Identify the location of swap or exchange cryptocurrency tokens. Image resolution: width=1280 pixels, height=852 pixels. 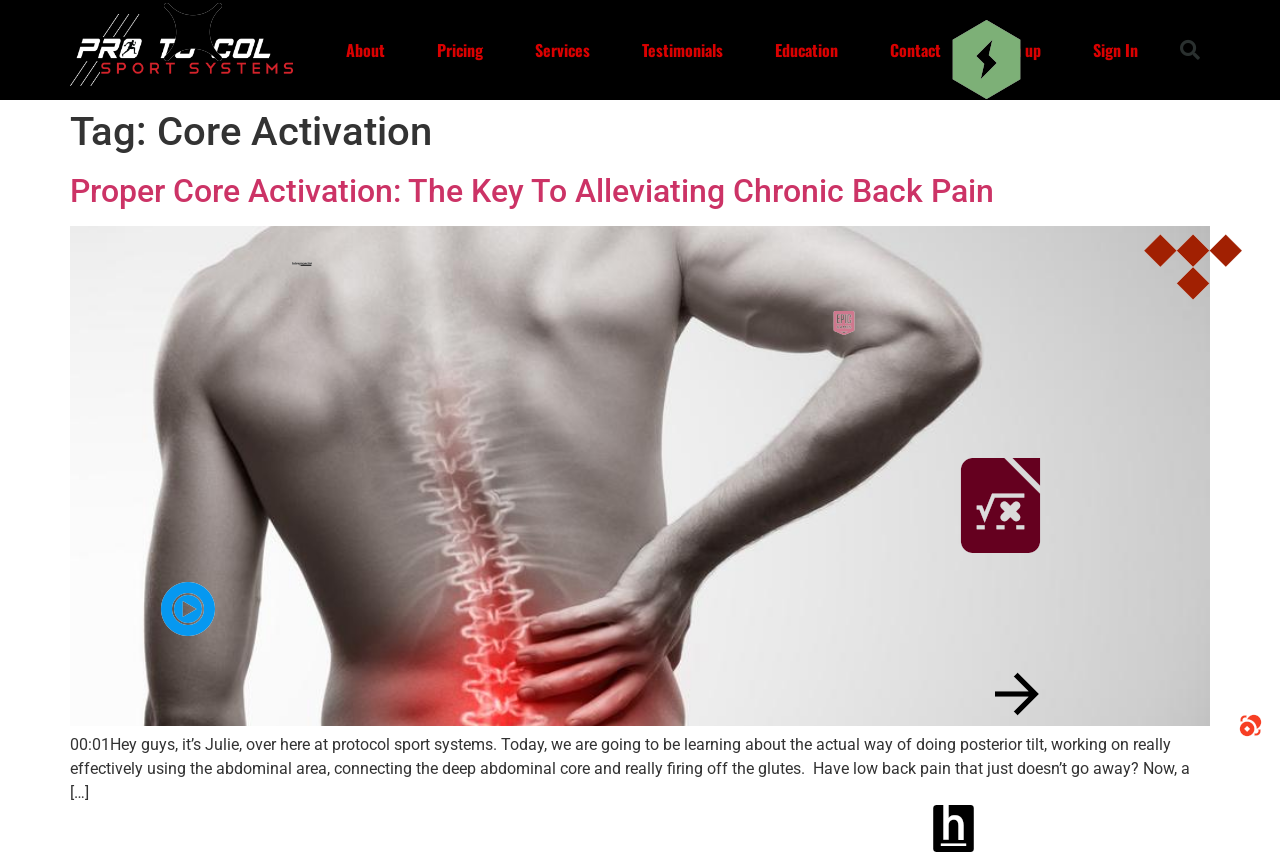
(1250, 725).